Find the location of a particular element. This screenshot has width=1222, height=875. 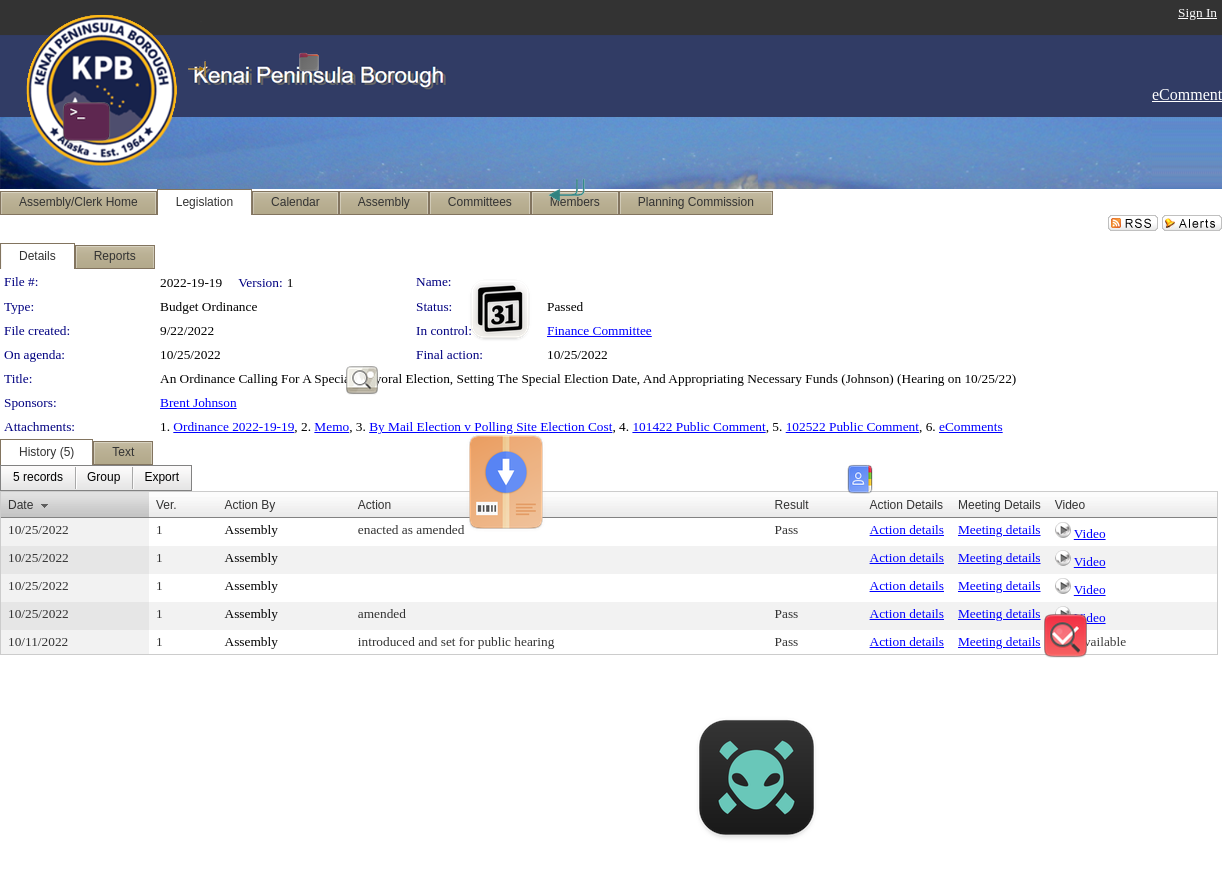

reply all to an email message is located at coordinates (566, 190).